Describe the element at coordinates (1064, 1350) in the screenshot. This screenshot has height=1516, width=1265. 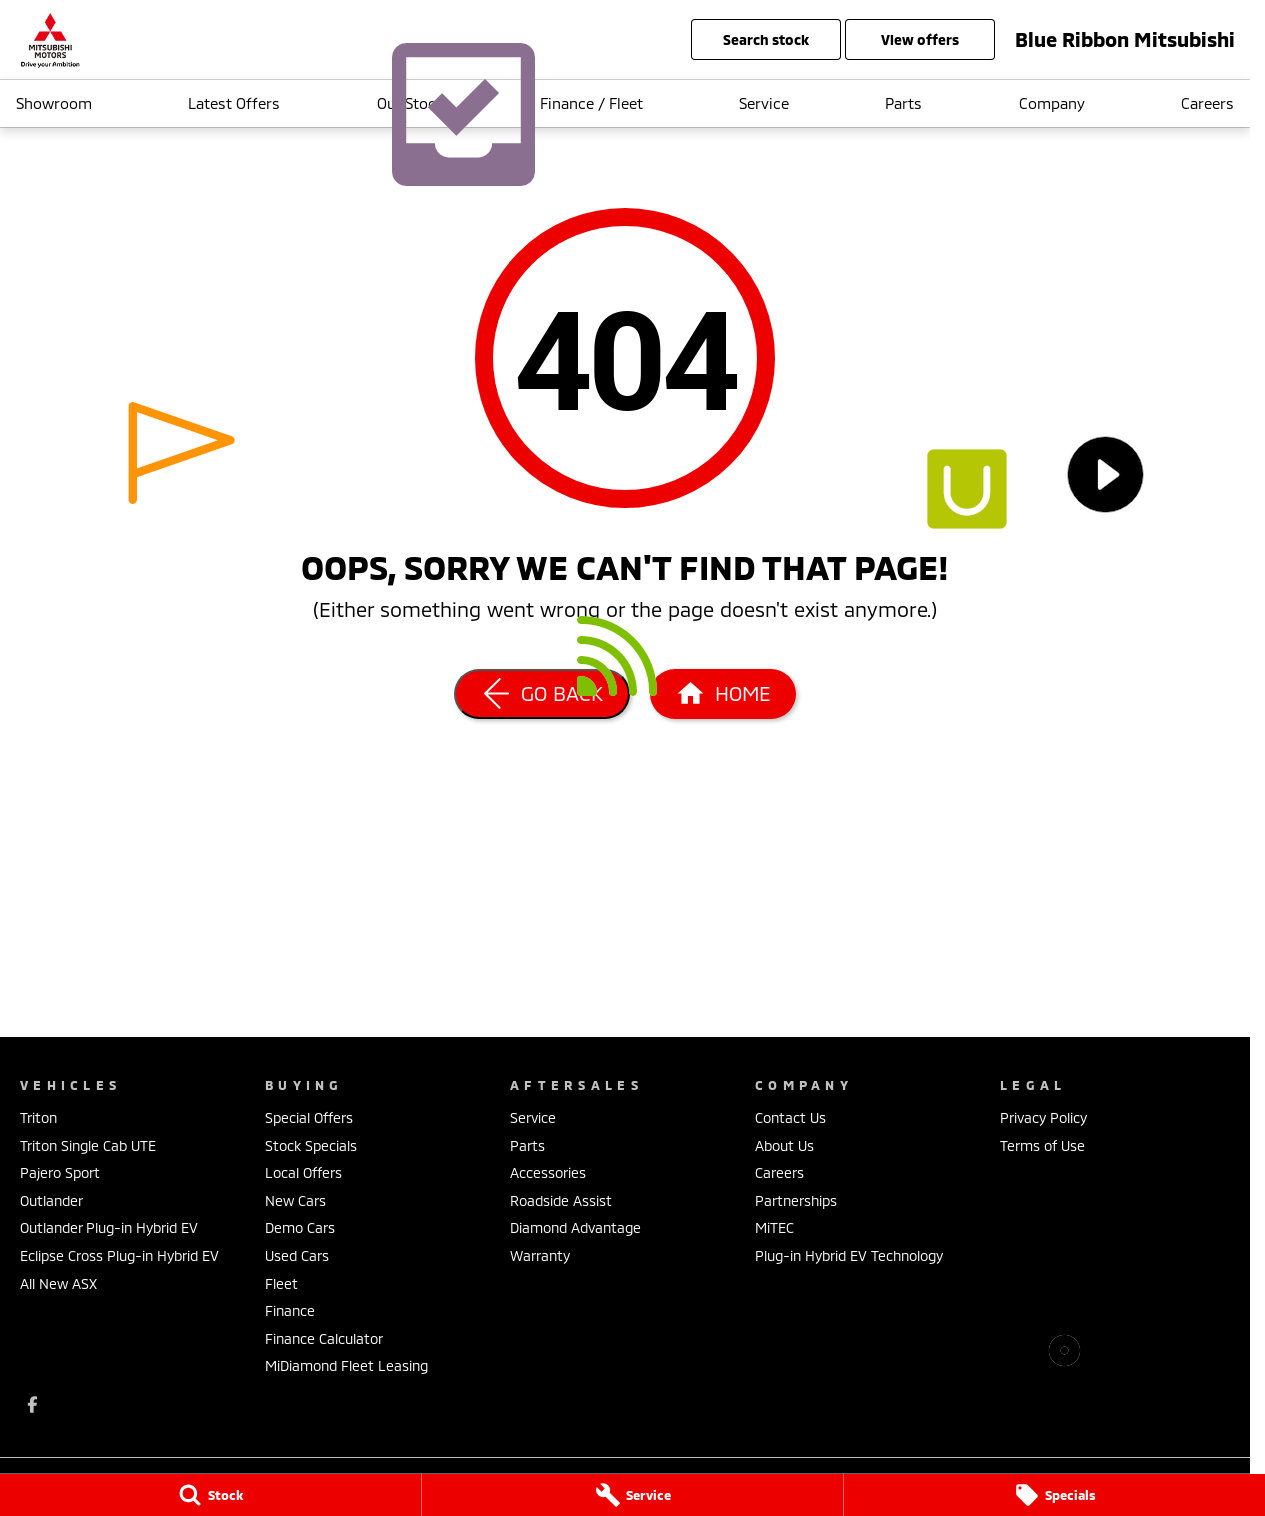
I see `indicates an unread notification or new item` at that location.